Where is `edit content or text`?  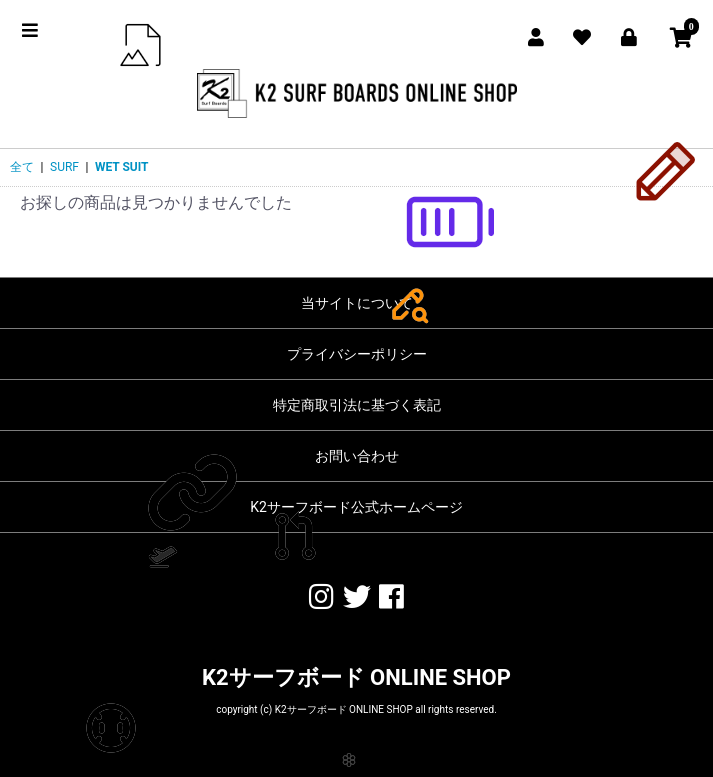 edit content or text is located at coordinates (664, 172).